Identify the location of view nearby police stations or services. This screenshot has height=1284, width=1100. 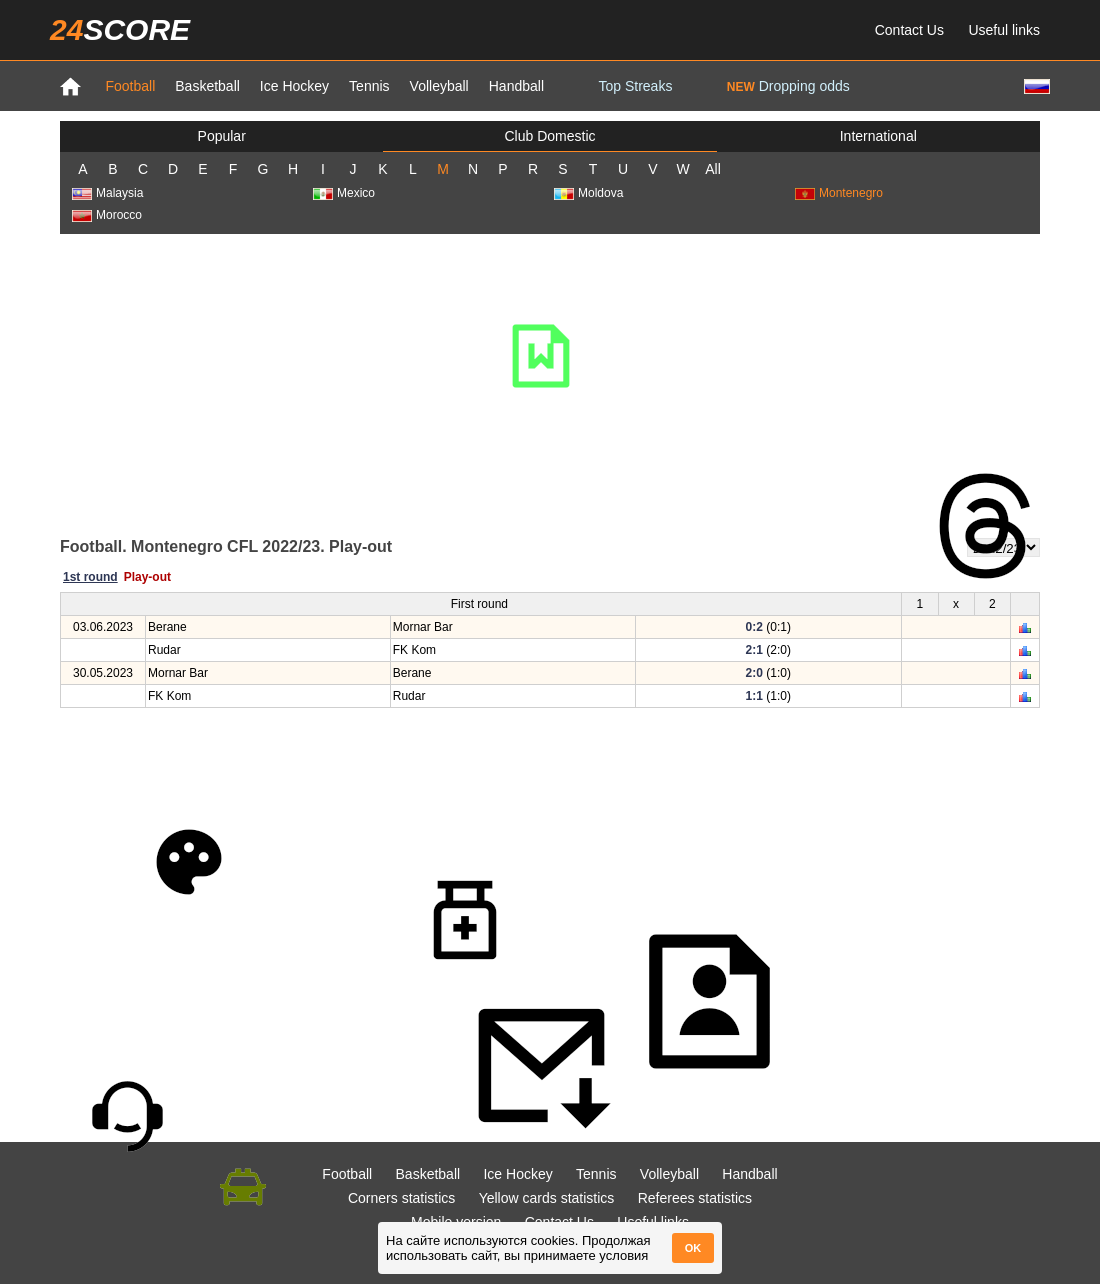
(243, 1186).